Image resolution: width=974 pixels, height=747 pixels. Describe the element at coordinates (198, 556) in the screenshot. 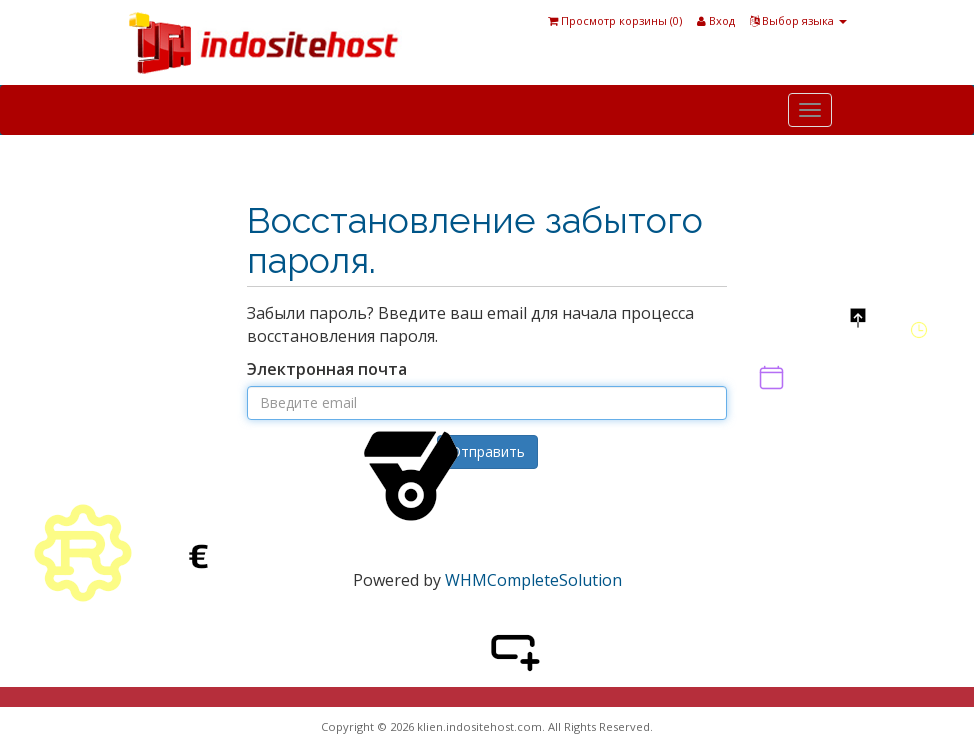

I see `view prices in euros` at that location.